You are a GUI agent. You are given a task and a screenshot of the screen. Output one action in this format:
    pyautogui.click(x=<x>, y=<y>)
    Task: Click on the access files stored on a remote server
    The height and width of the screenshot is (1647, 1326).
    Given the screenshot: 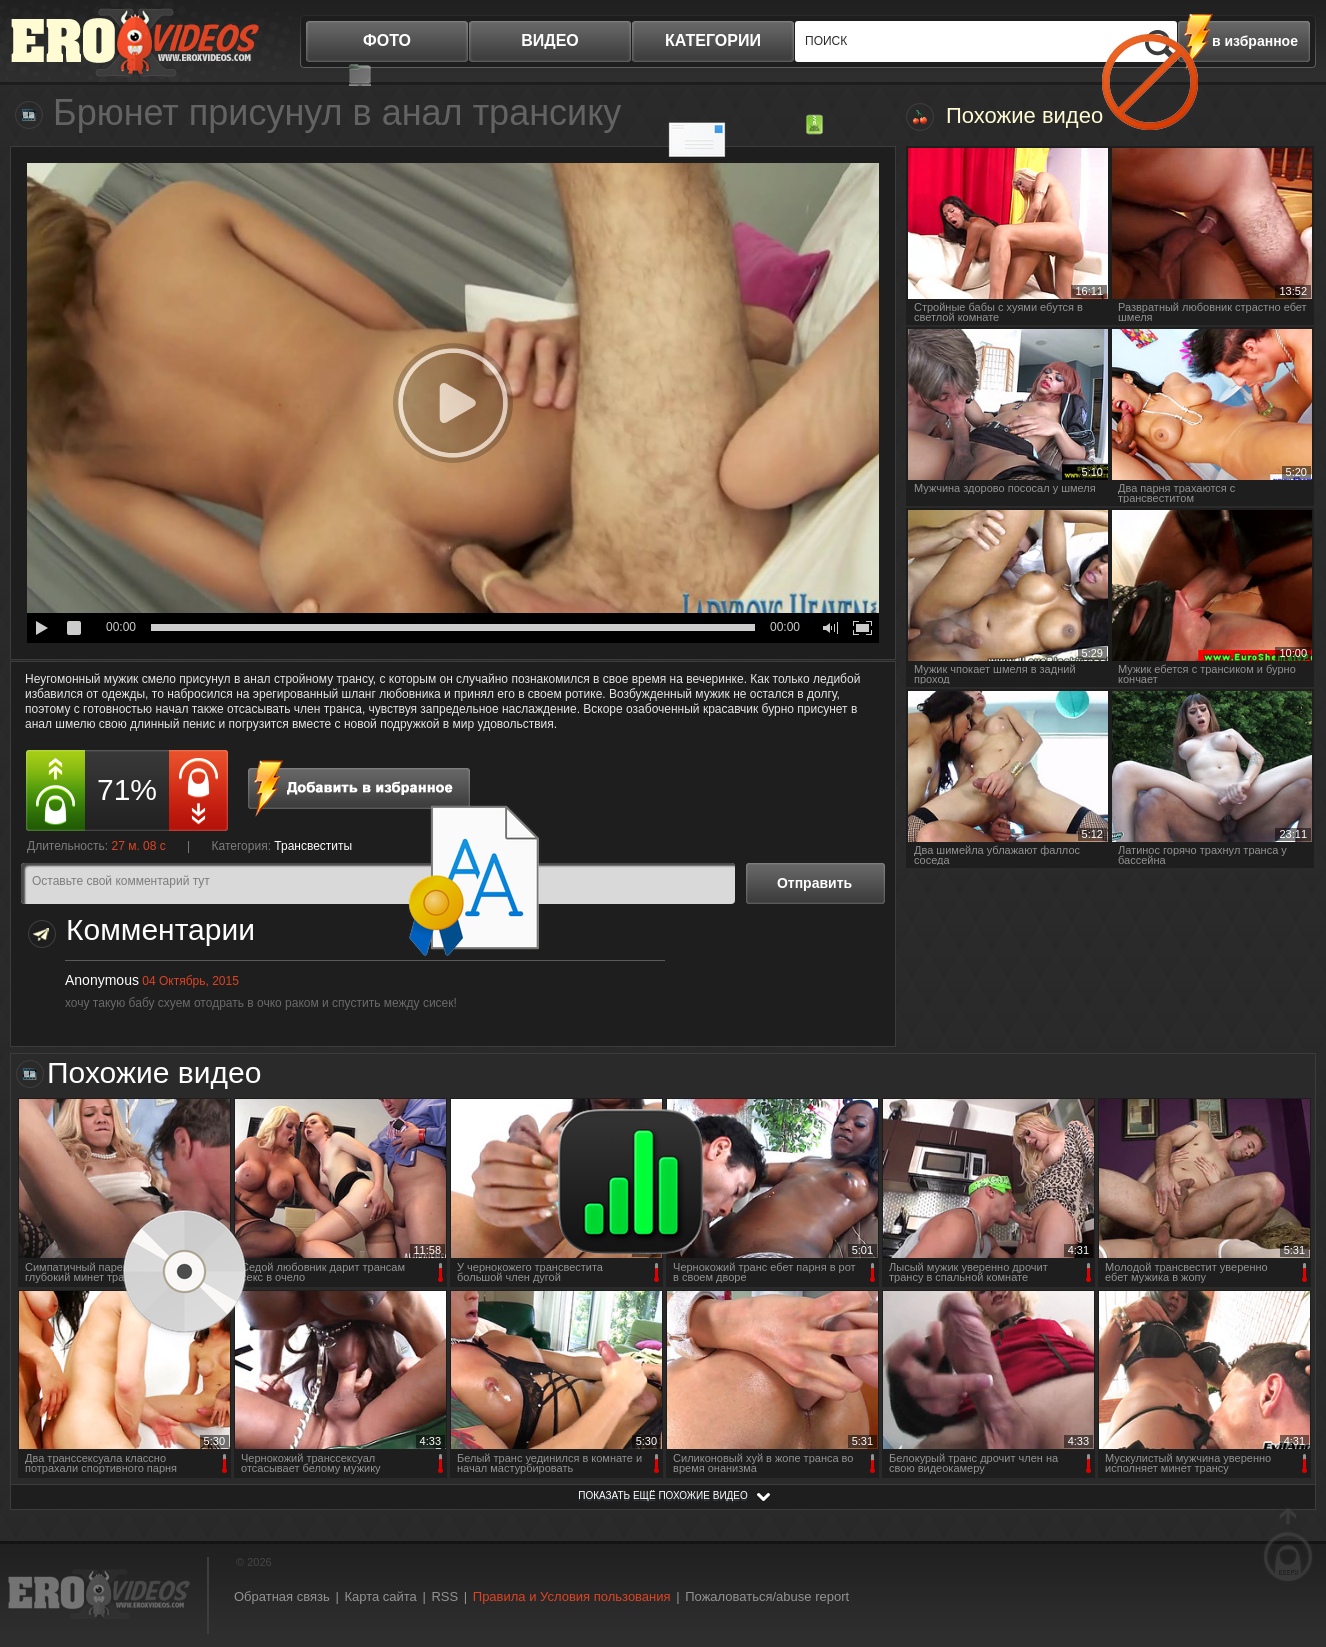 What is the action you would take?
    pyautogui.click(x=360, y=75)
    